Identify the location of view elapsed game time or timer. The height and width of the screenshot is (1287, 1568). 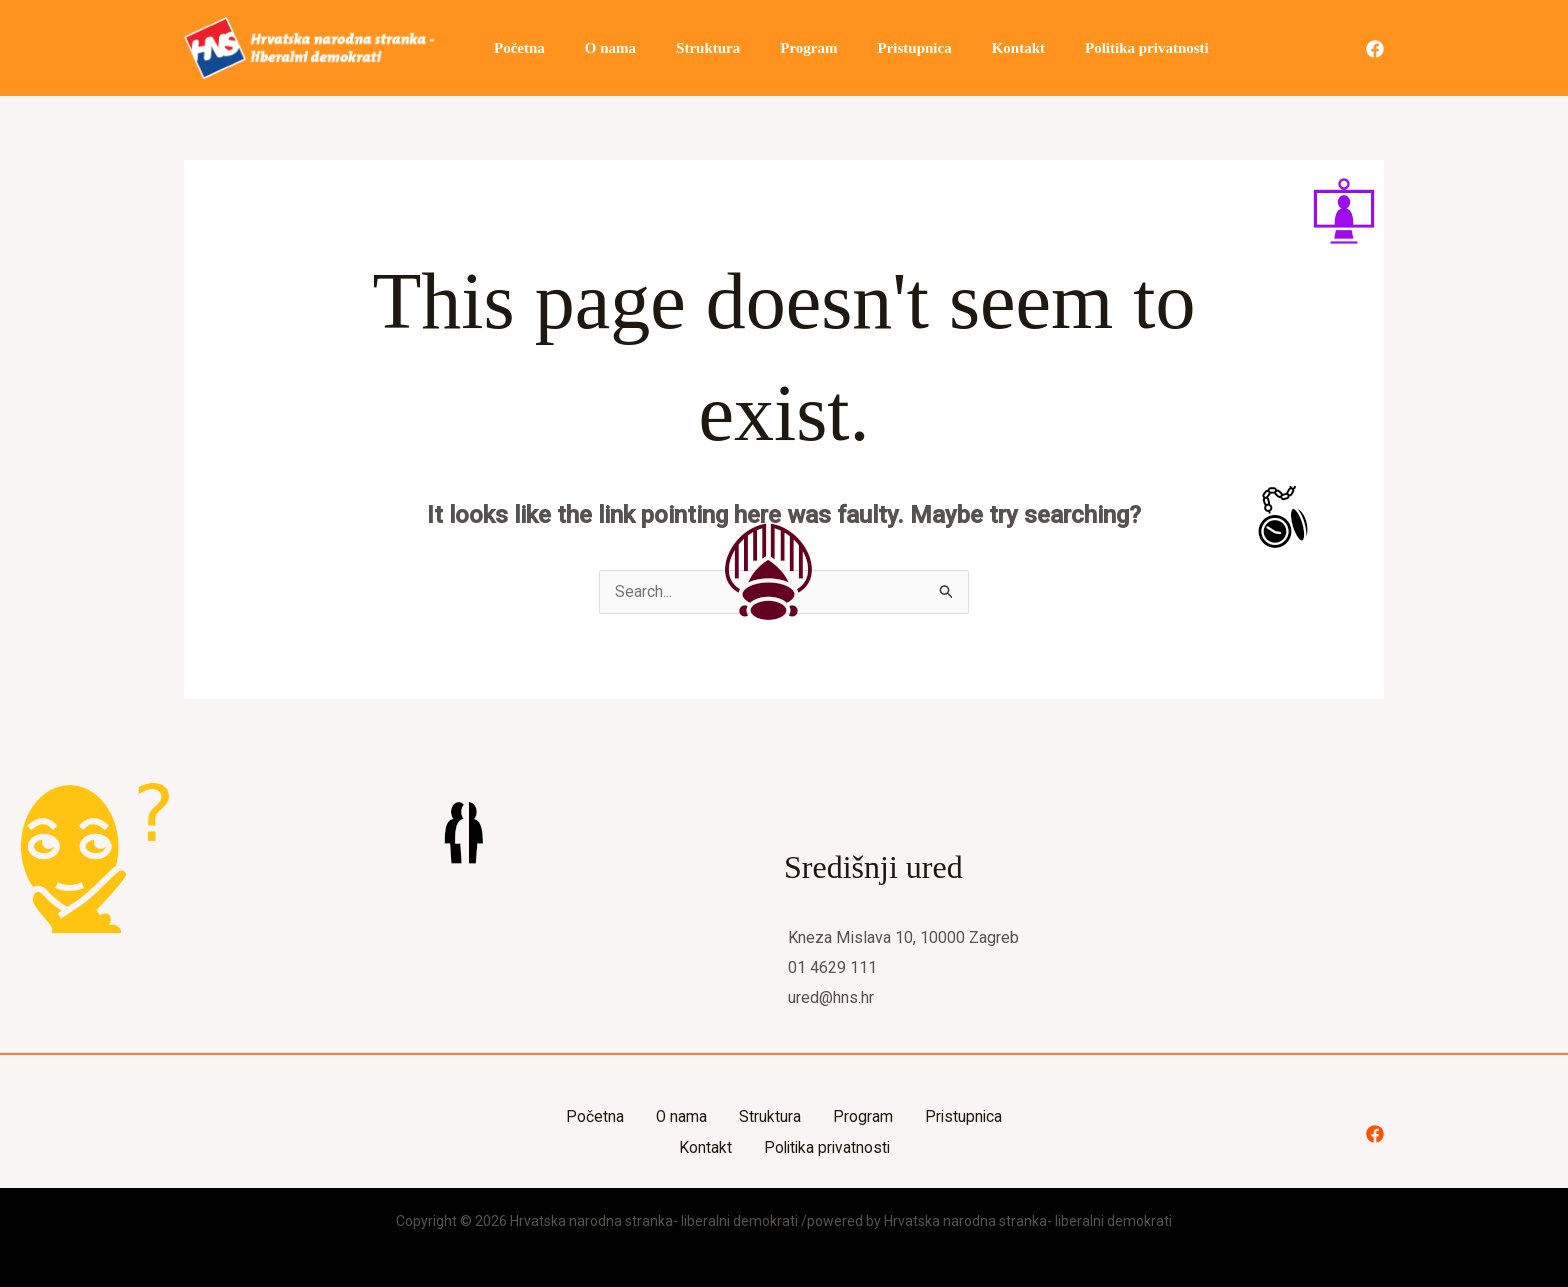
(1283, 517).